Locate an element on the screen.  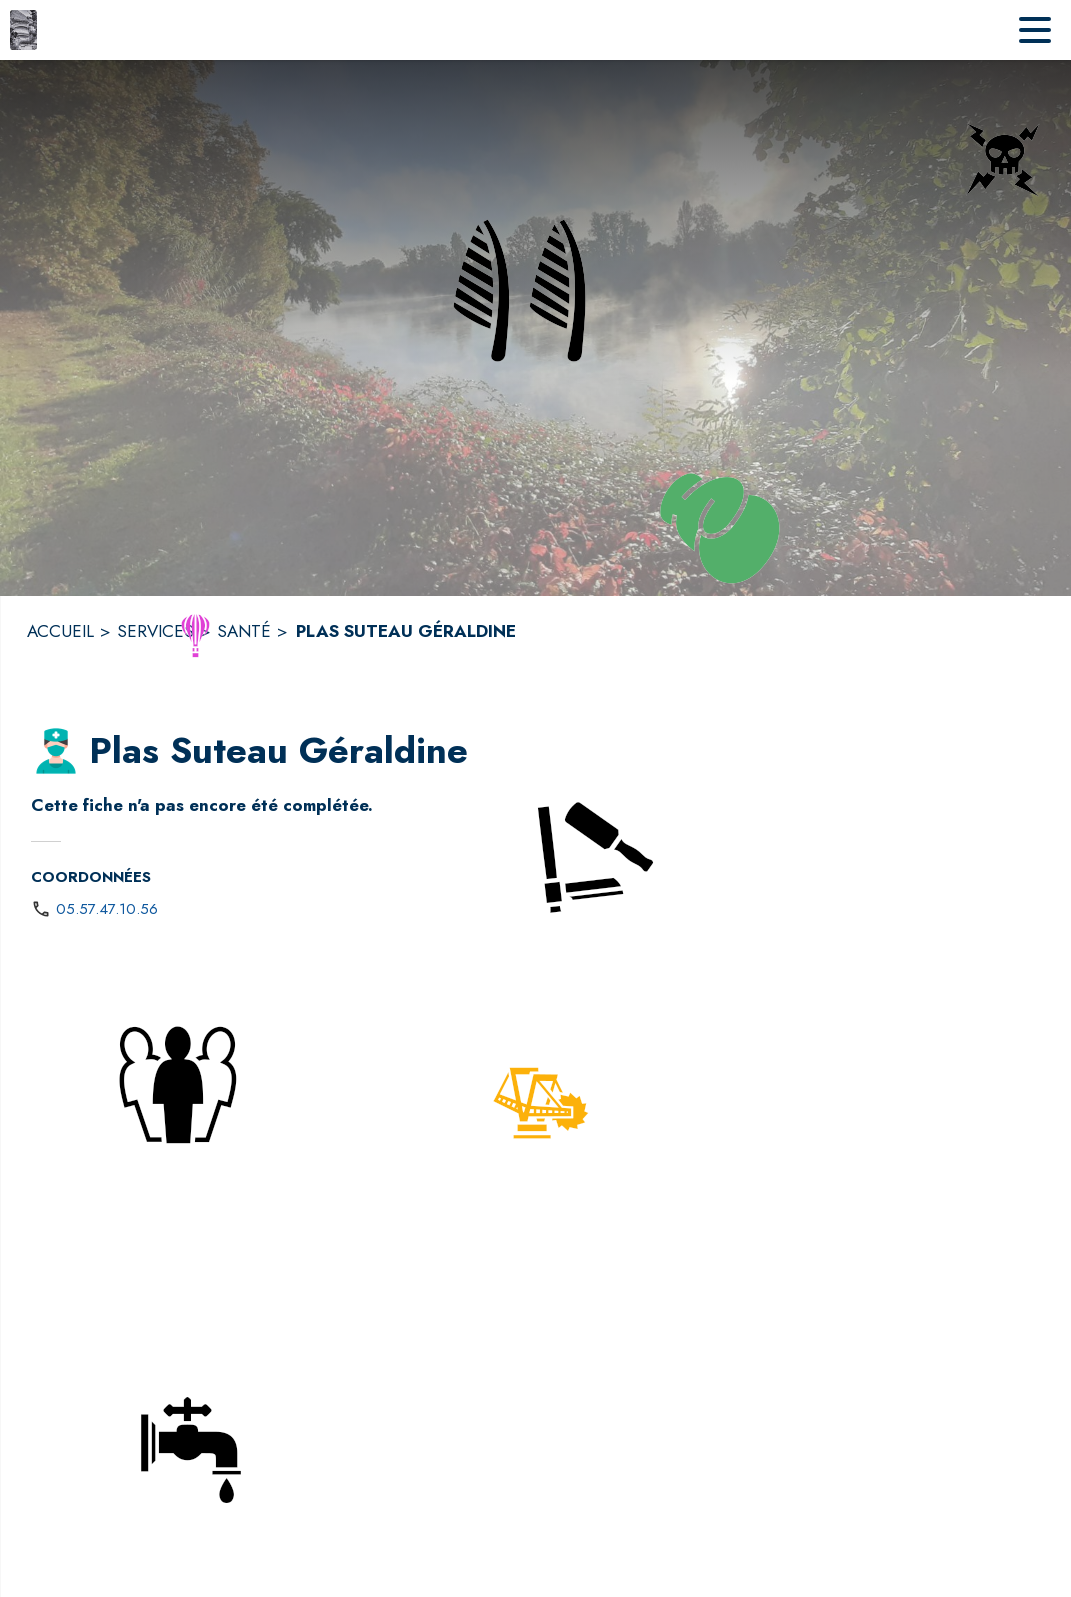
access travel or adventure features is located at coordinates (195, 635).